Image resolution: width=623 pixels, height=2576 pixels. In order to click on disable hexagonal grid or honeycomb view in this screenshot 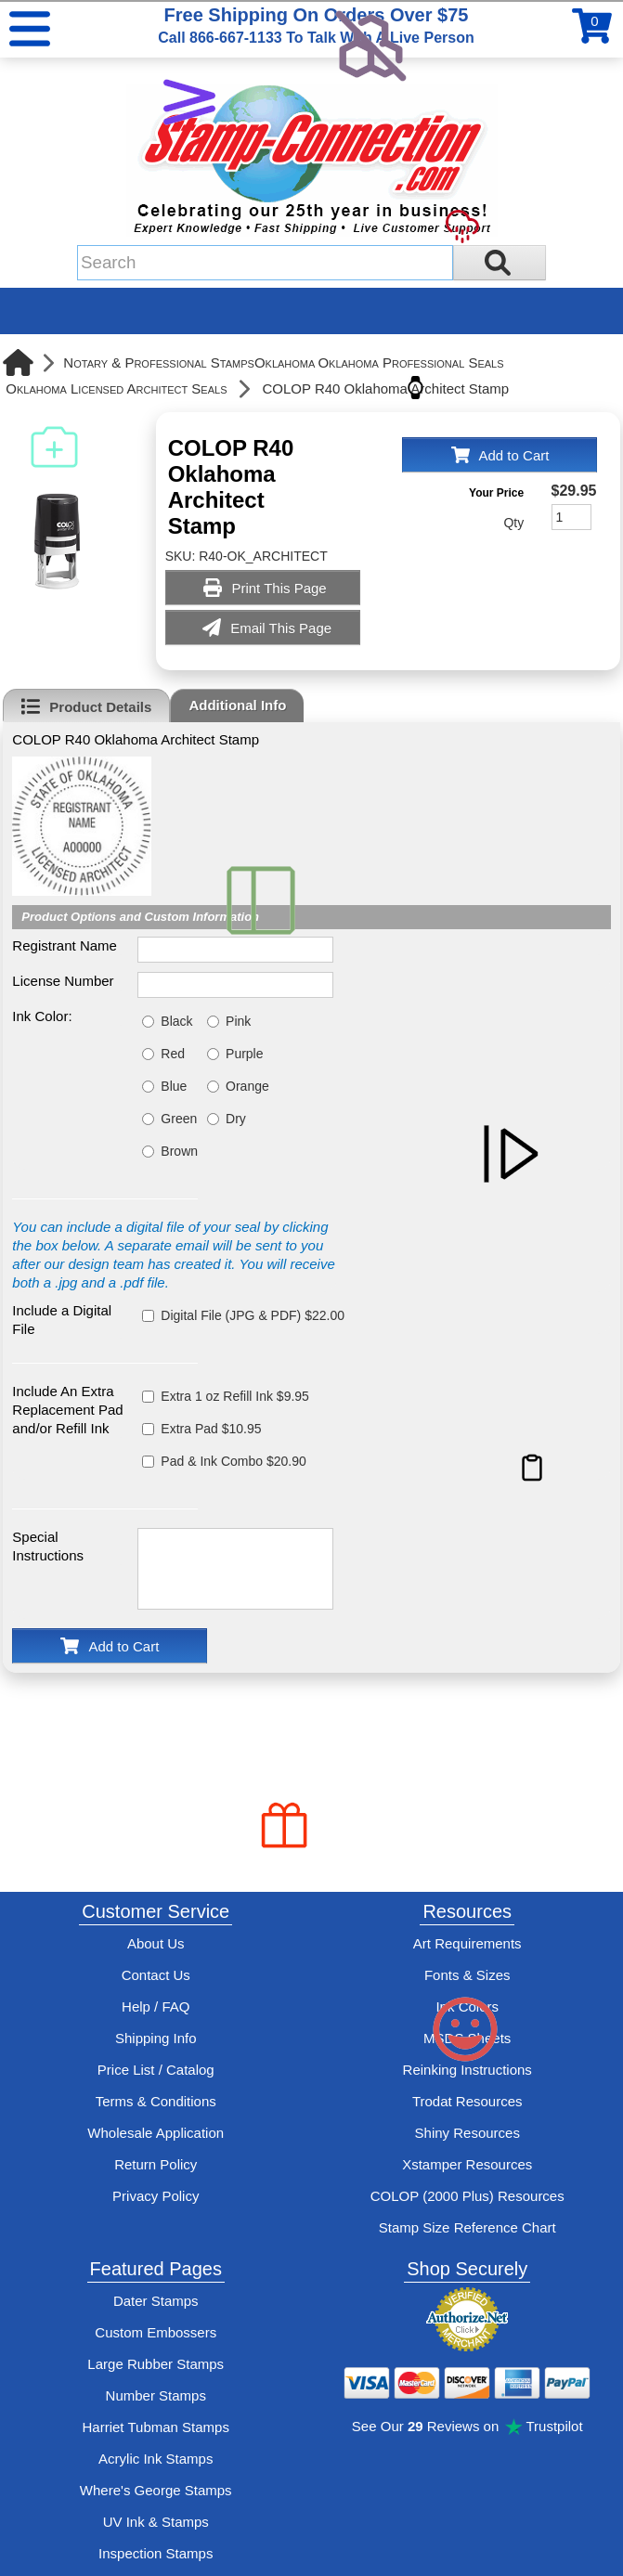, I will do `click(370, 45)`.